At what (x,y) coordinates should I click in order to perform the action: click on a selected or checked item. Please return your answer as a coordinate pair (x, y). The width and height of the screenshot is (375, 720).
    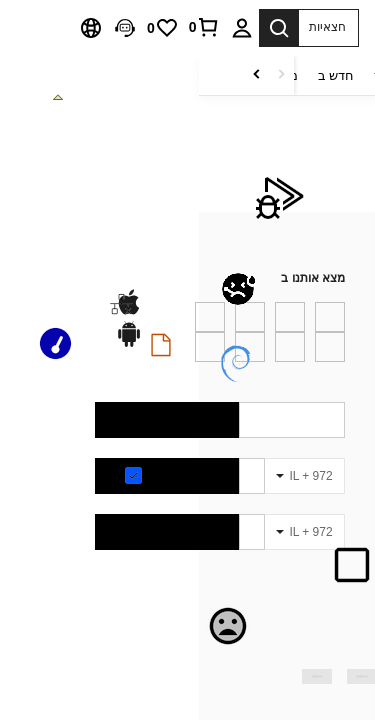
    Looking at the image, I should click on (133, 475).